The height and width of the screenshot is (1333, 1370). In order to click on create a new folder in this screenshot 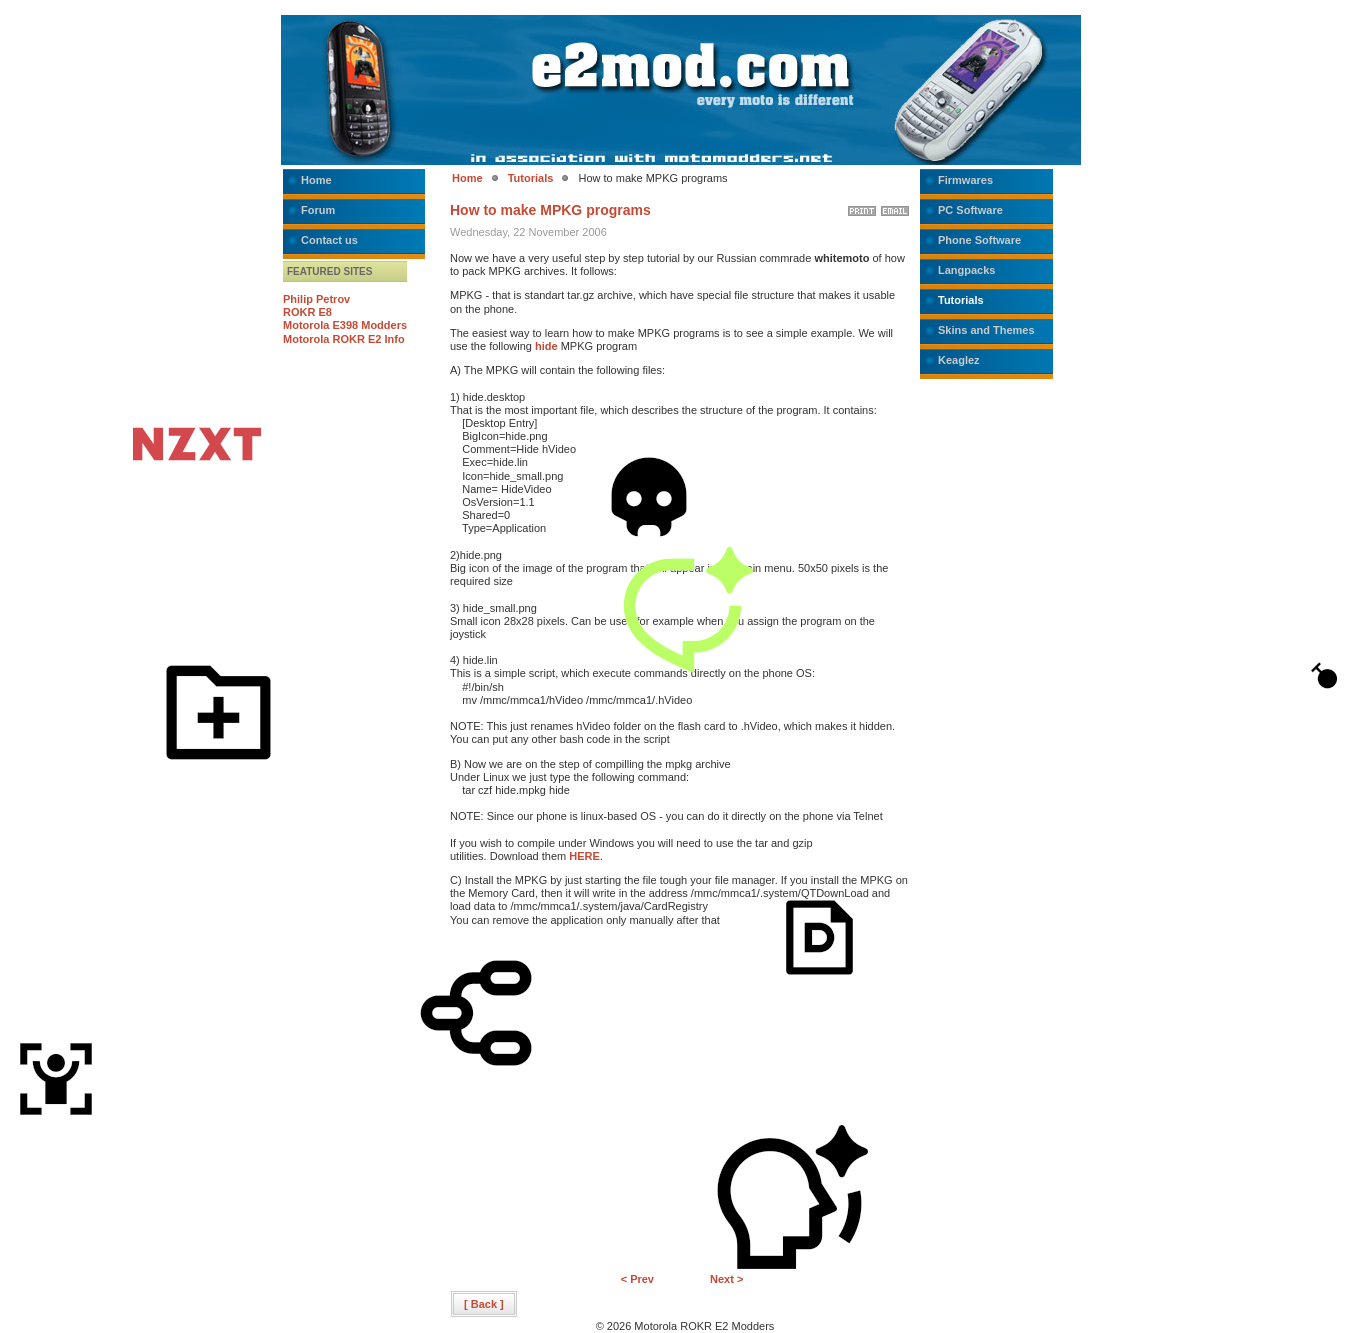, I will do `click(218, 712)`.